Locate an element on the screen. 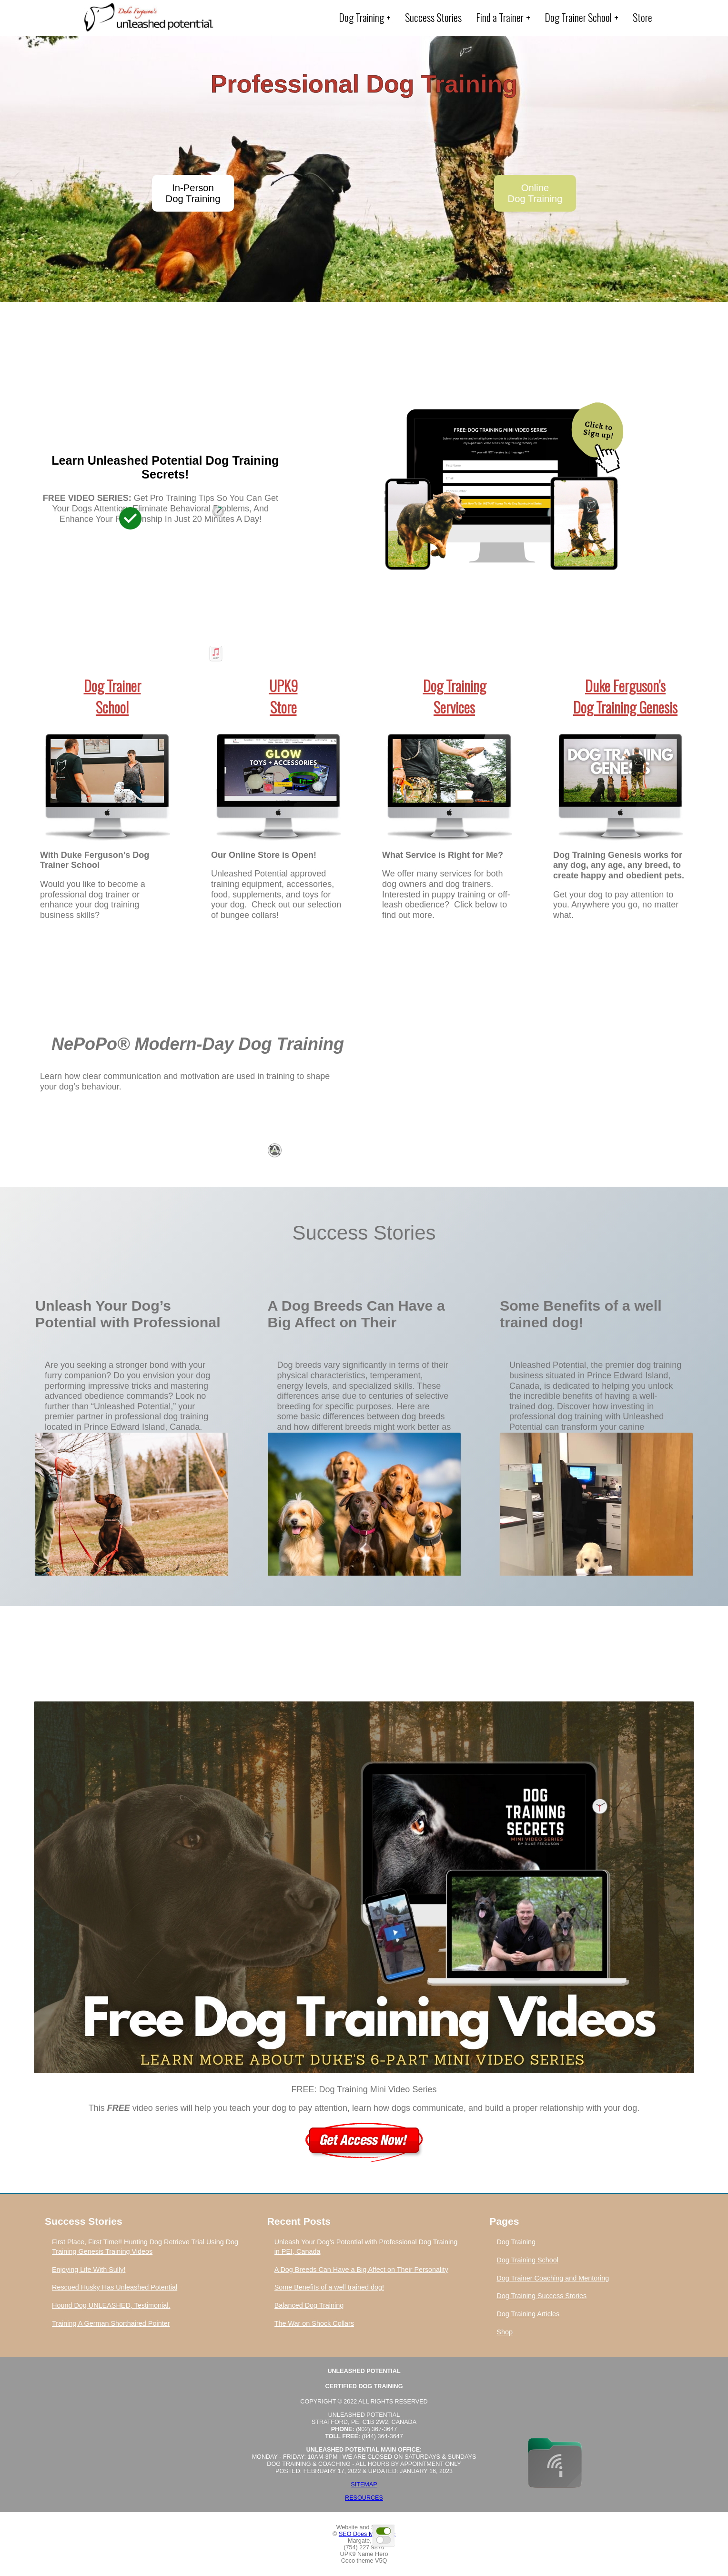 The width and height of the screenshot is (728, 2576). access time and date administrative settings is located at coordinates (600, 1806).